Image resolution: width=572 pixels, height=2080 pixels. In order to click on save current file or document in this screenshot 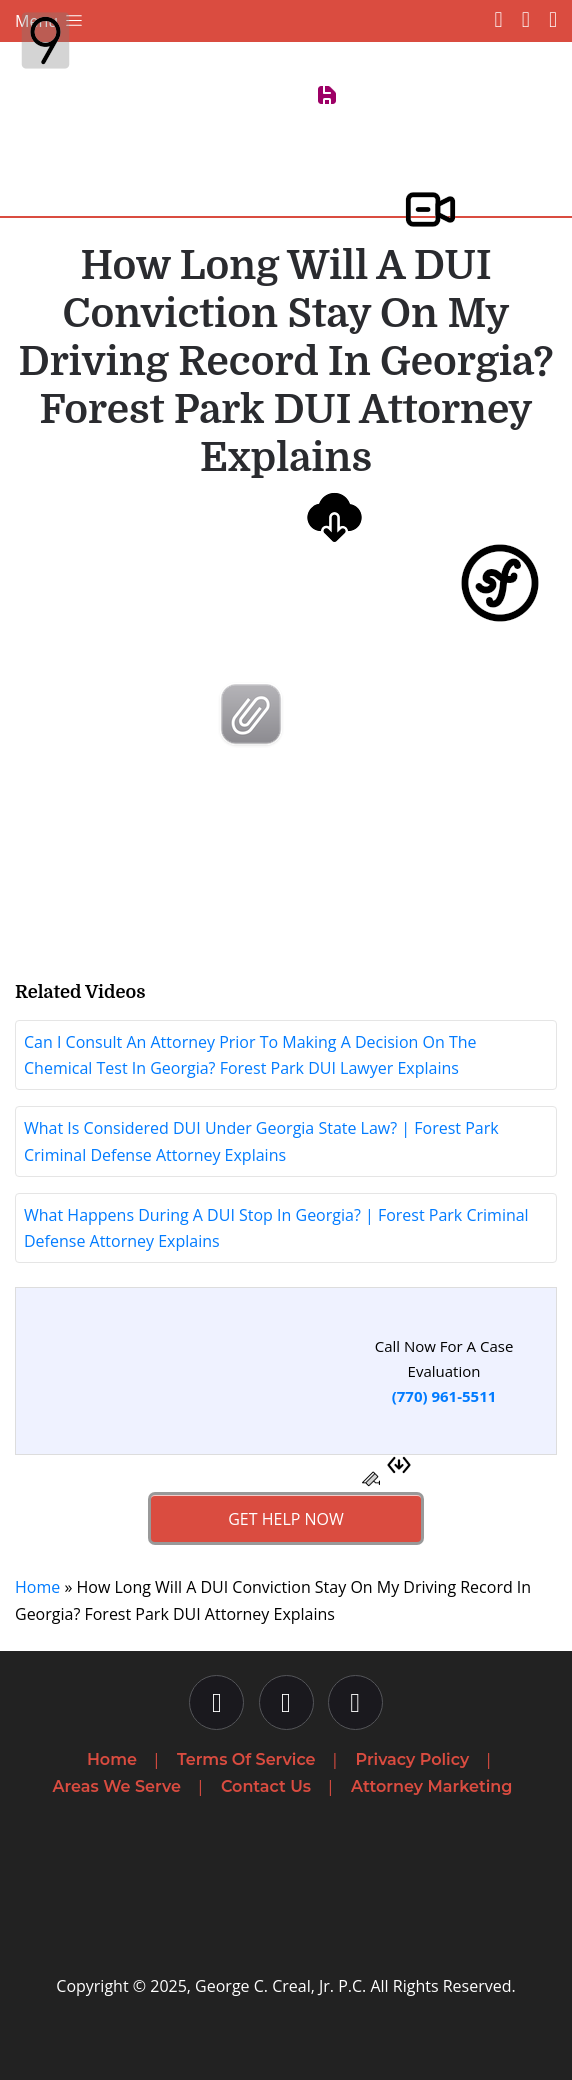, I will do `click(327, 95)`.